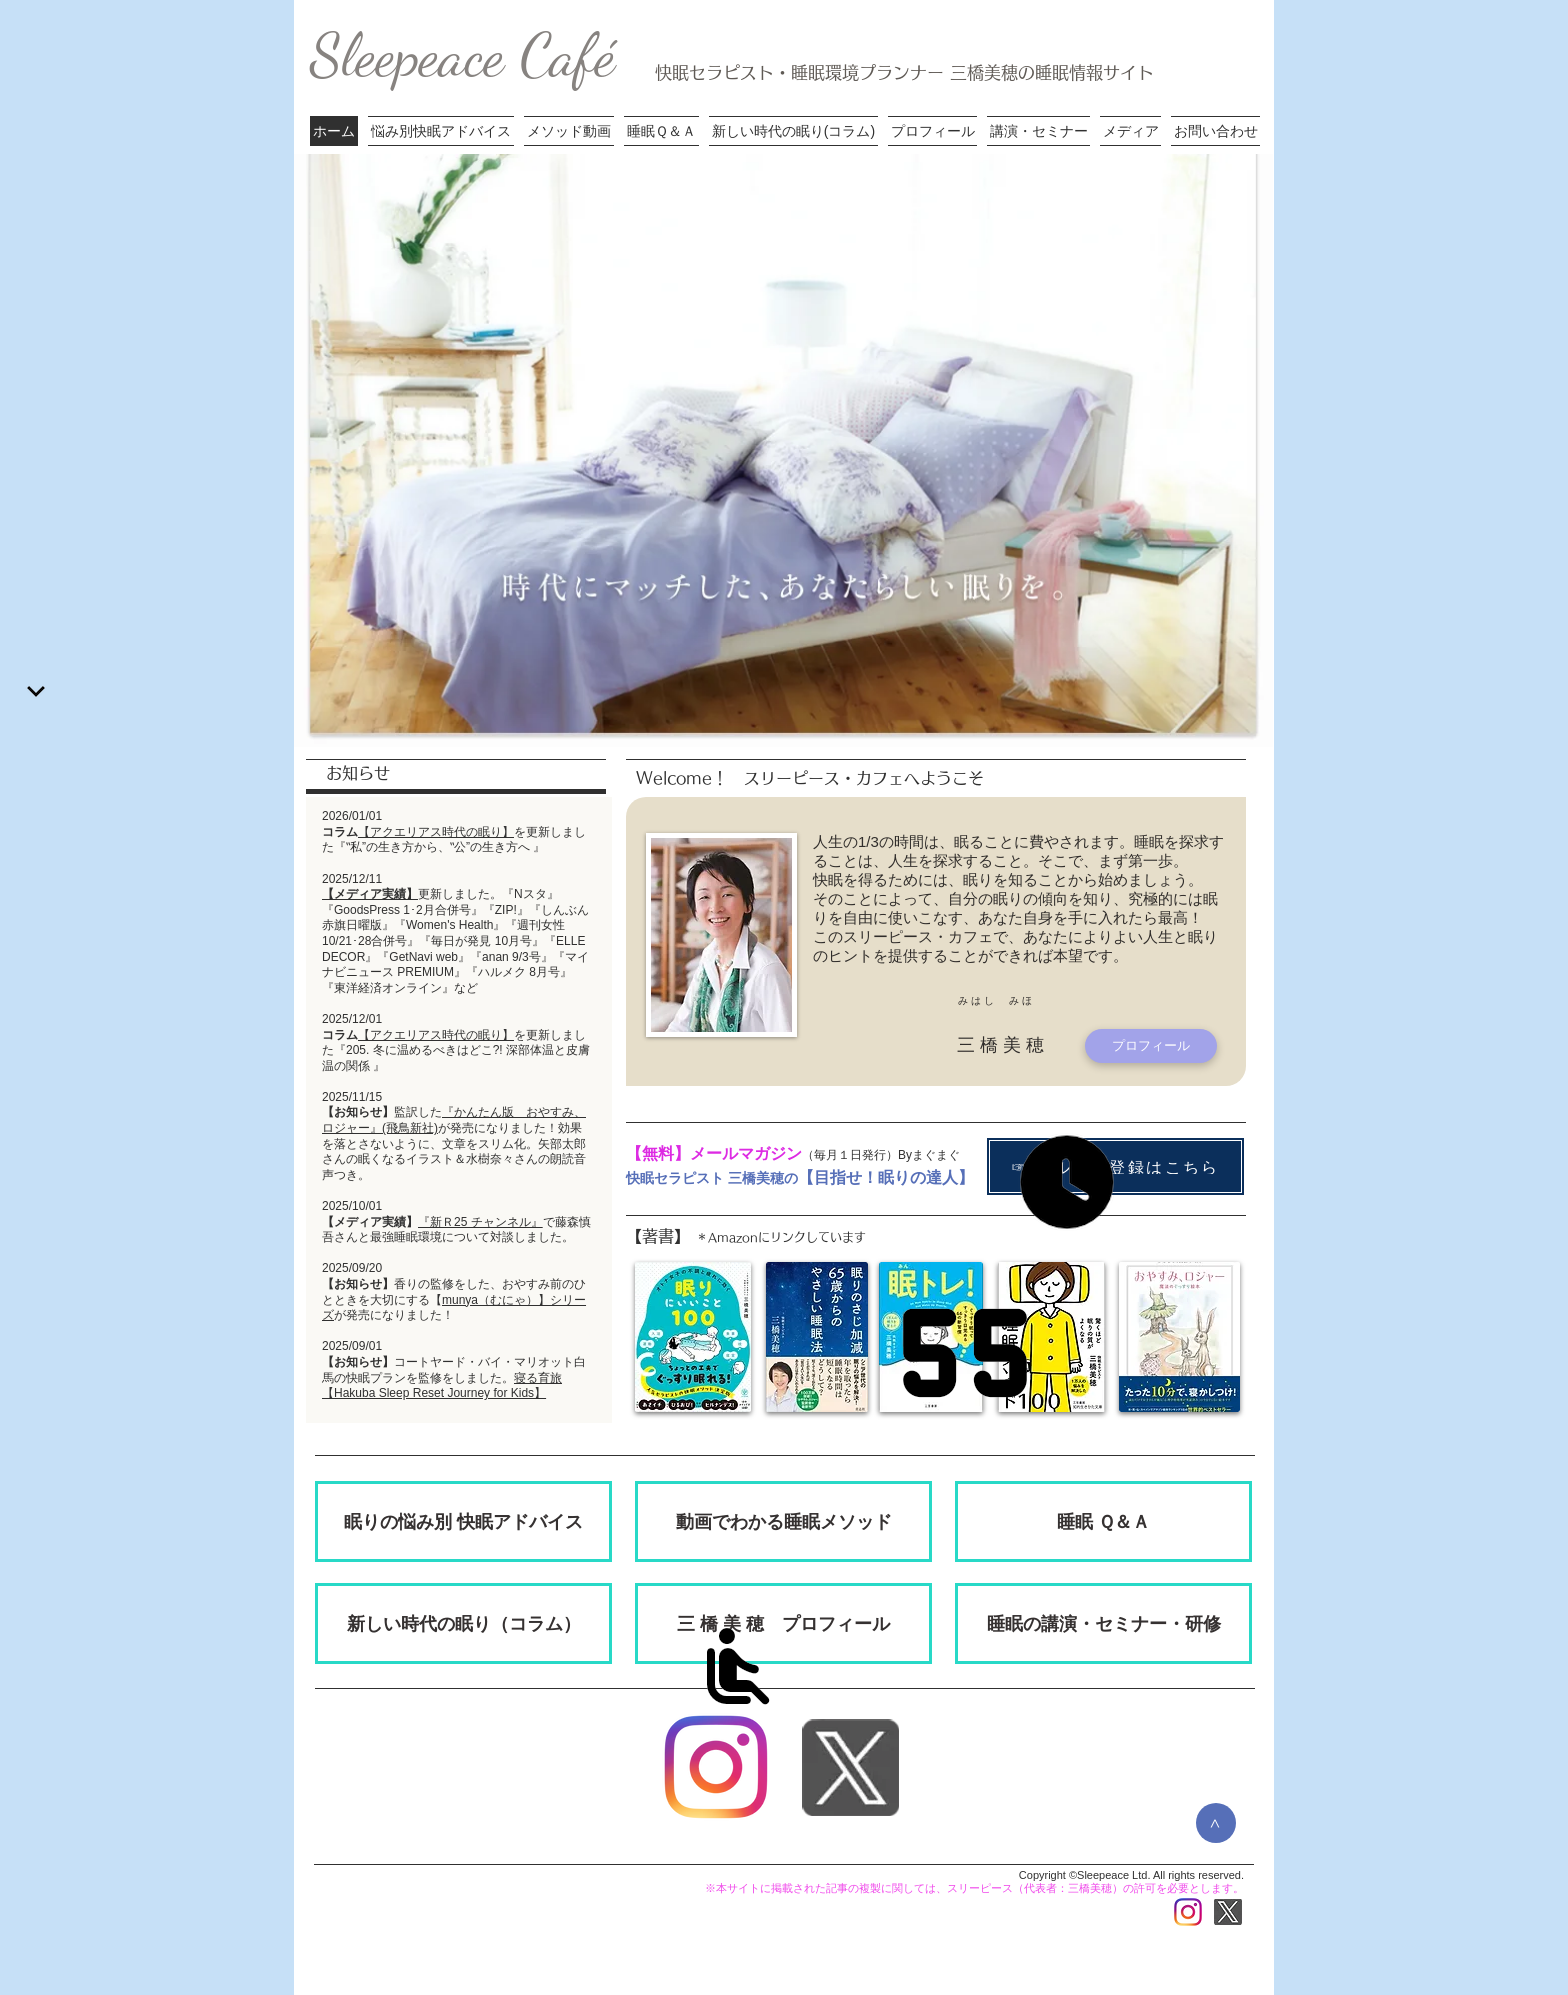 The height and width of the screenshot is (1995, 1568). What do you see at coordinates (36, 691) in the screenshot?
I see `expand to show more content` at bounding box center [36, 691].